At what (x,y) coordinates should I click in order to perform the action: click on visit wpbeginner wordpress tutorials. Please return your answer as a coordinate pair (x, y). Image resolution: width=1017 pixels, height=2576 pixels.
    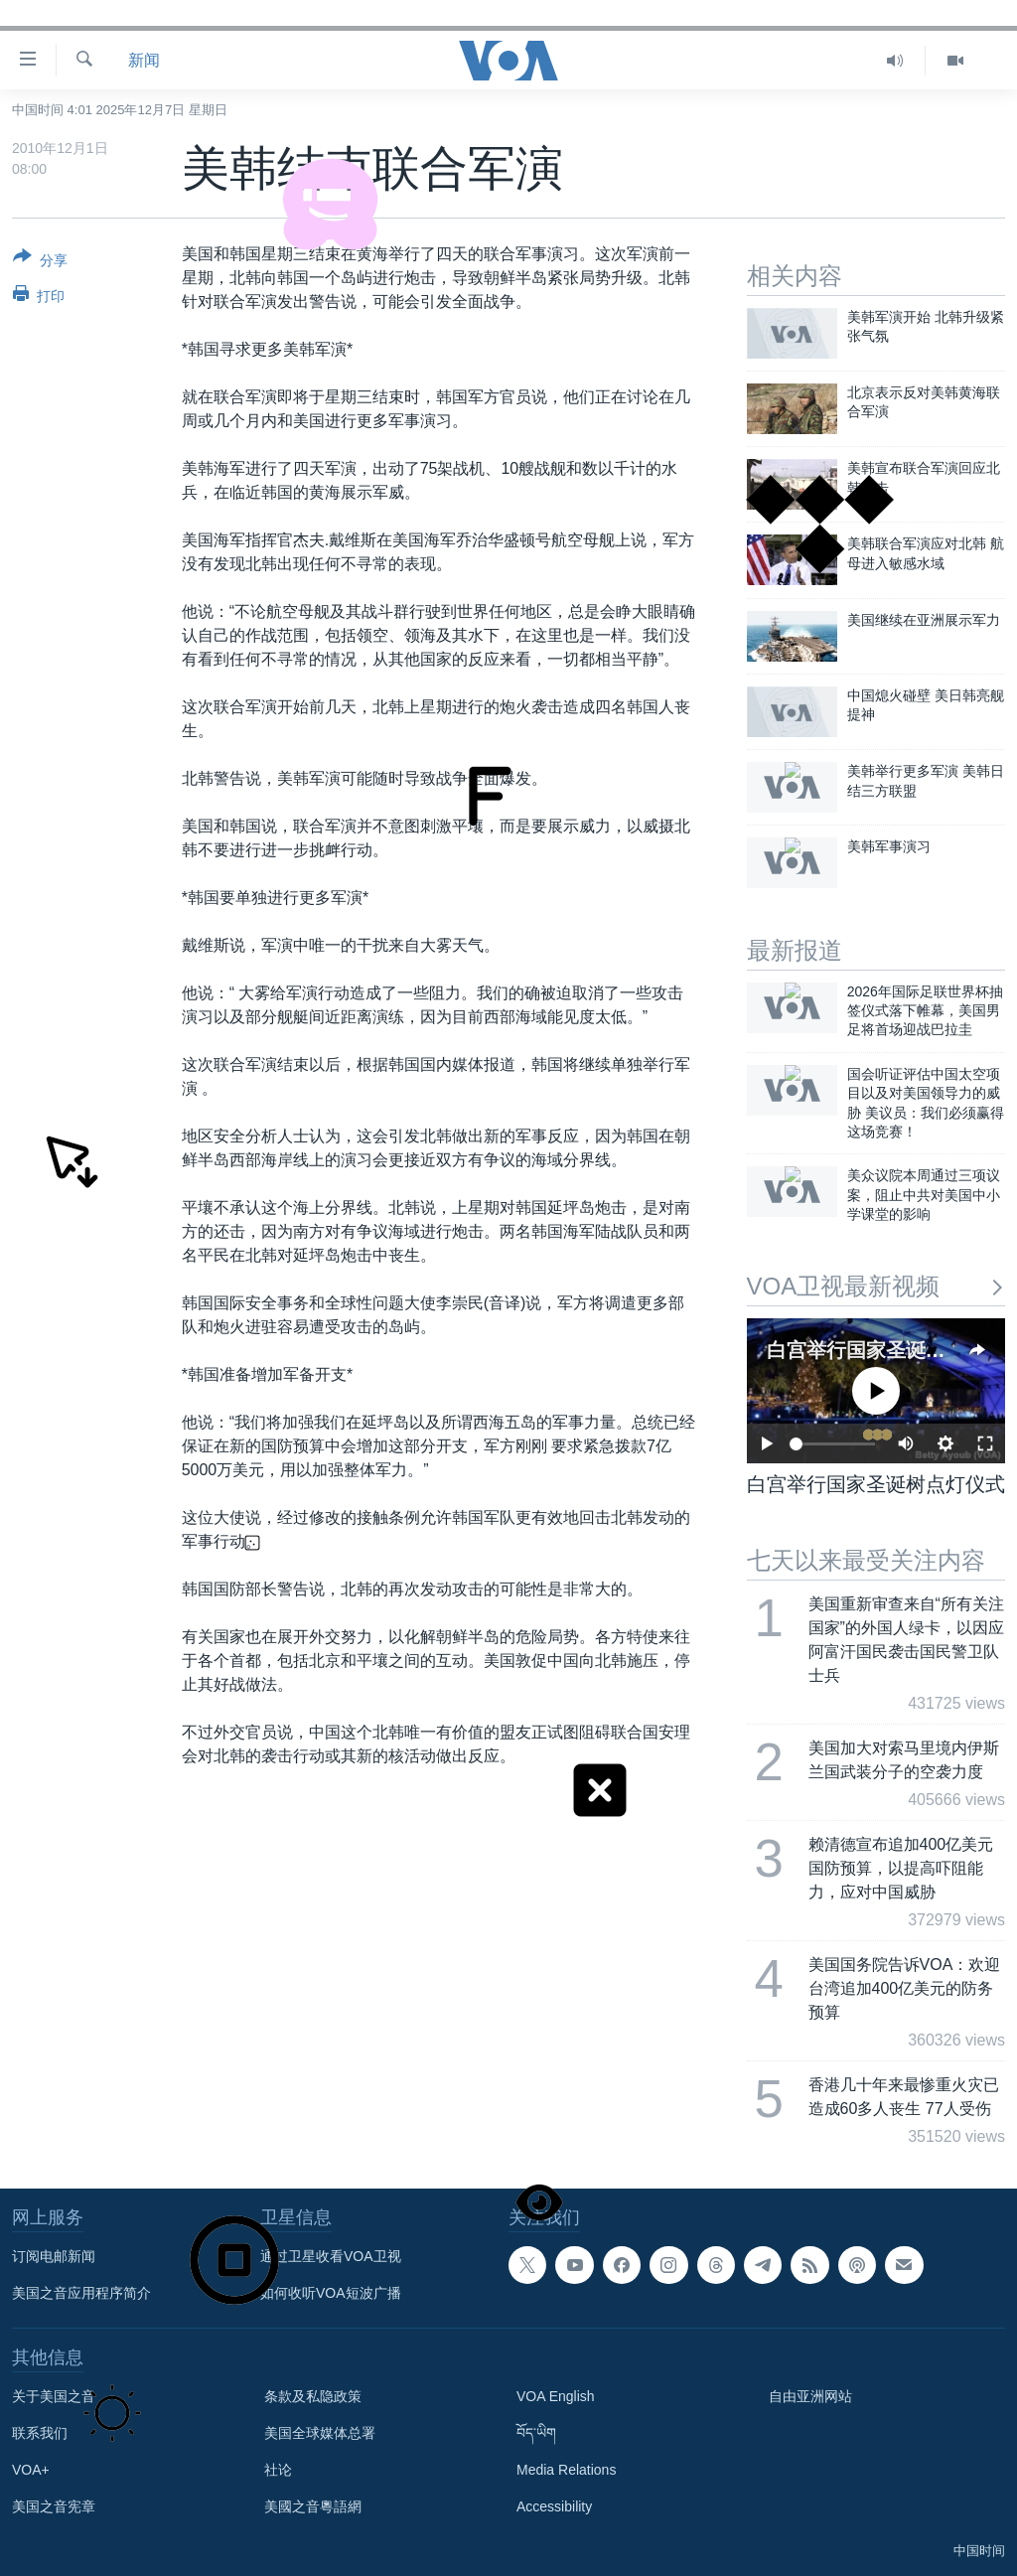
    Looking at the image, I should click on (330, 204).